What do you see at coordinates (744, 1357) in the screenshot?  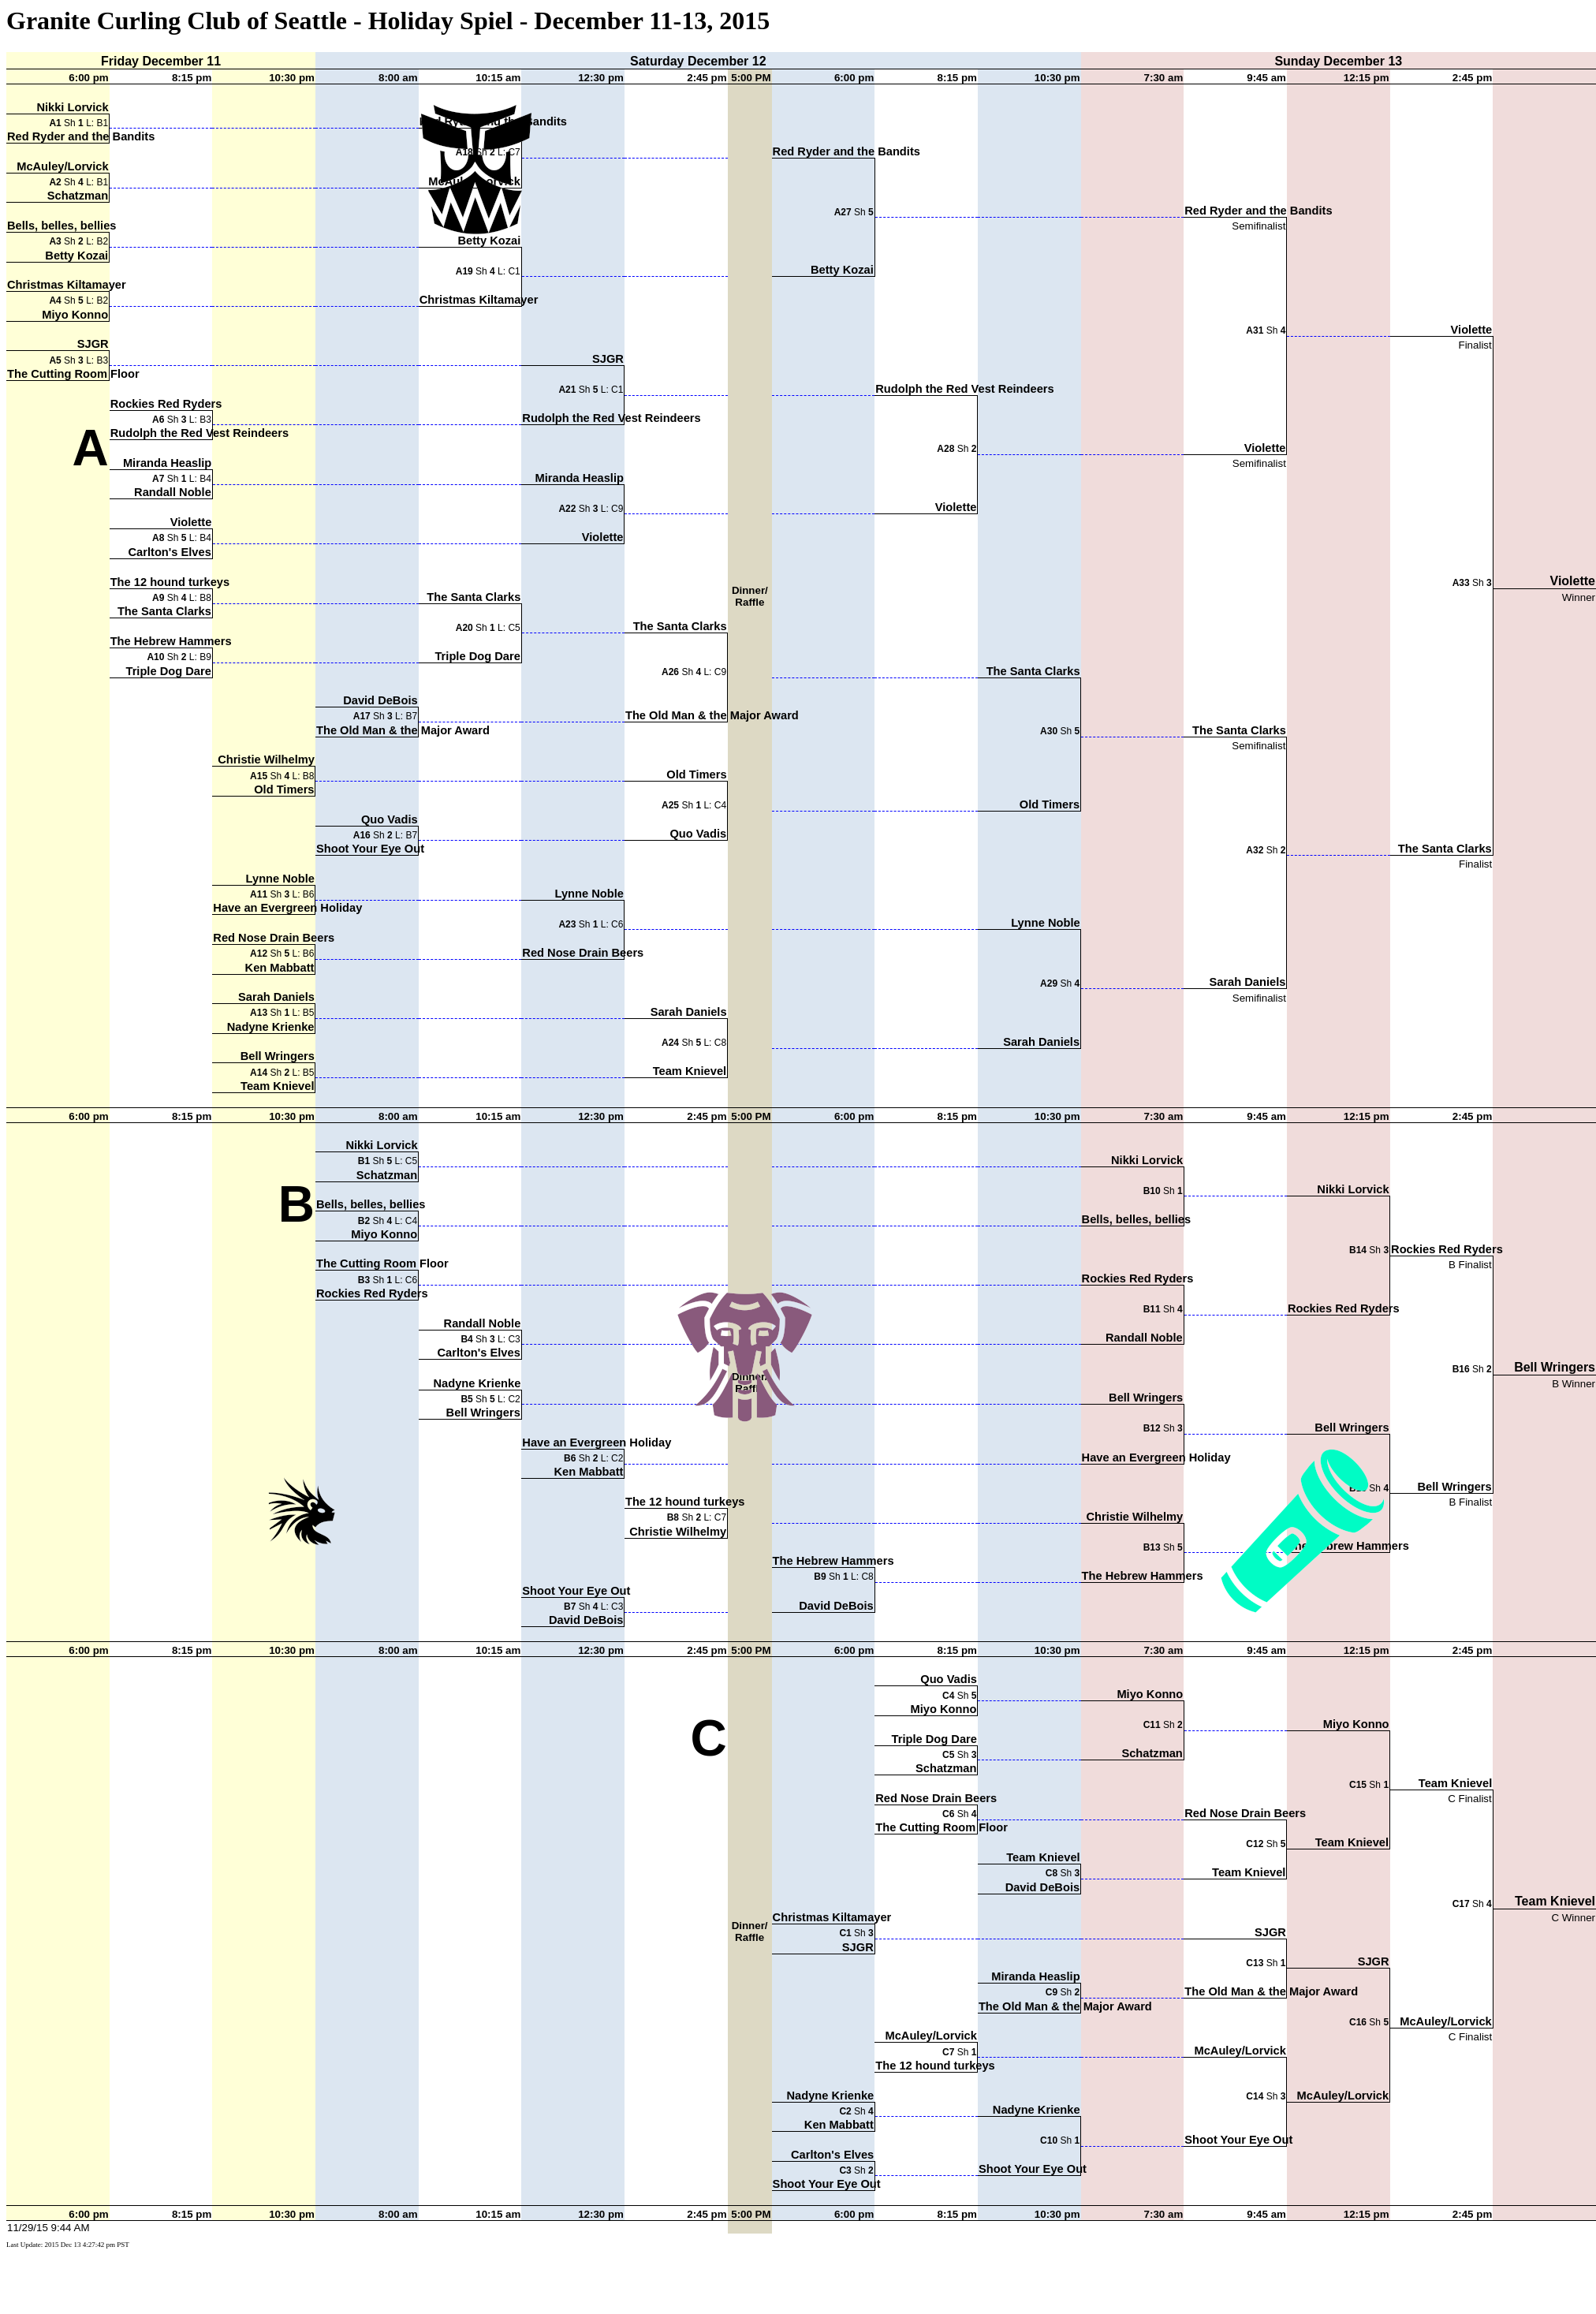 I see `elephant character or avatar icon` at bounding box center [744, 1357].